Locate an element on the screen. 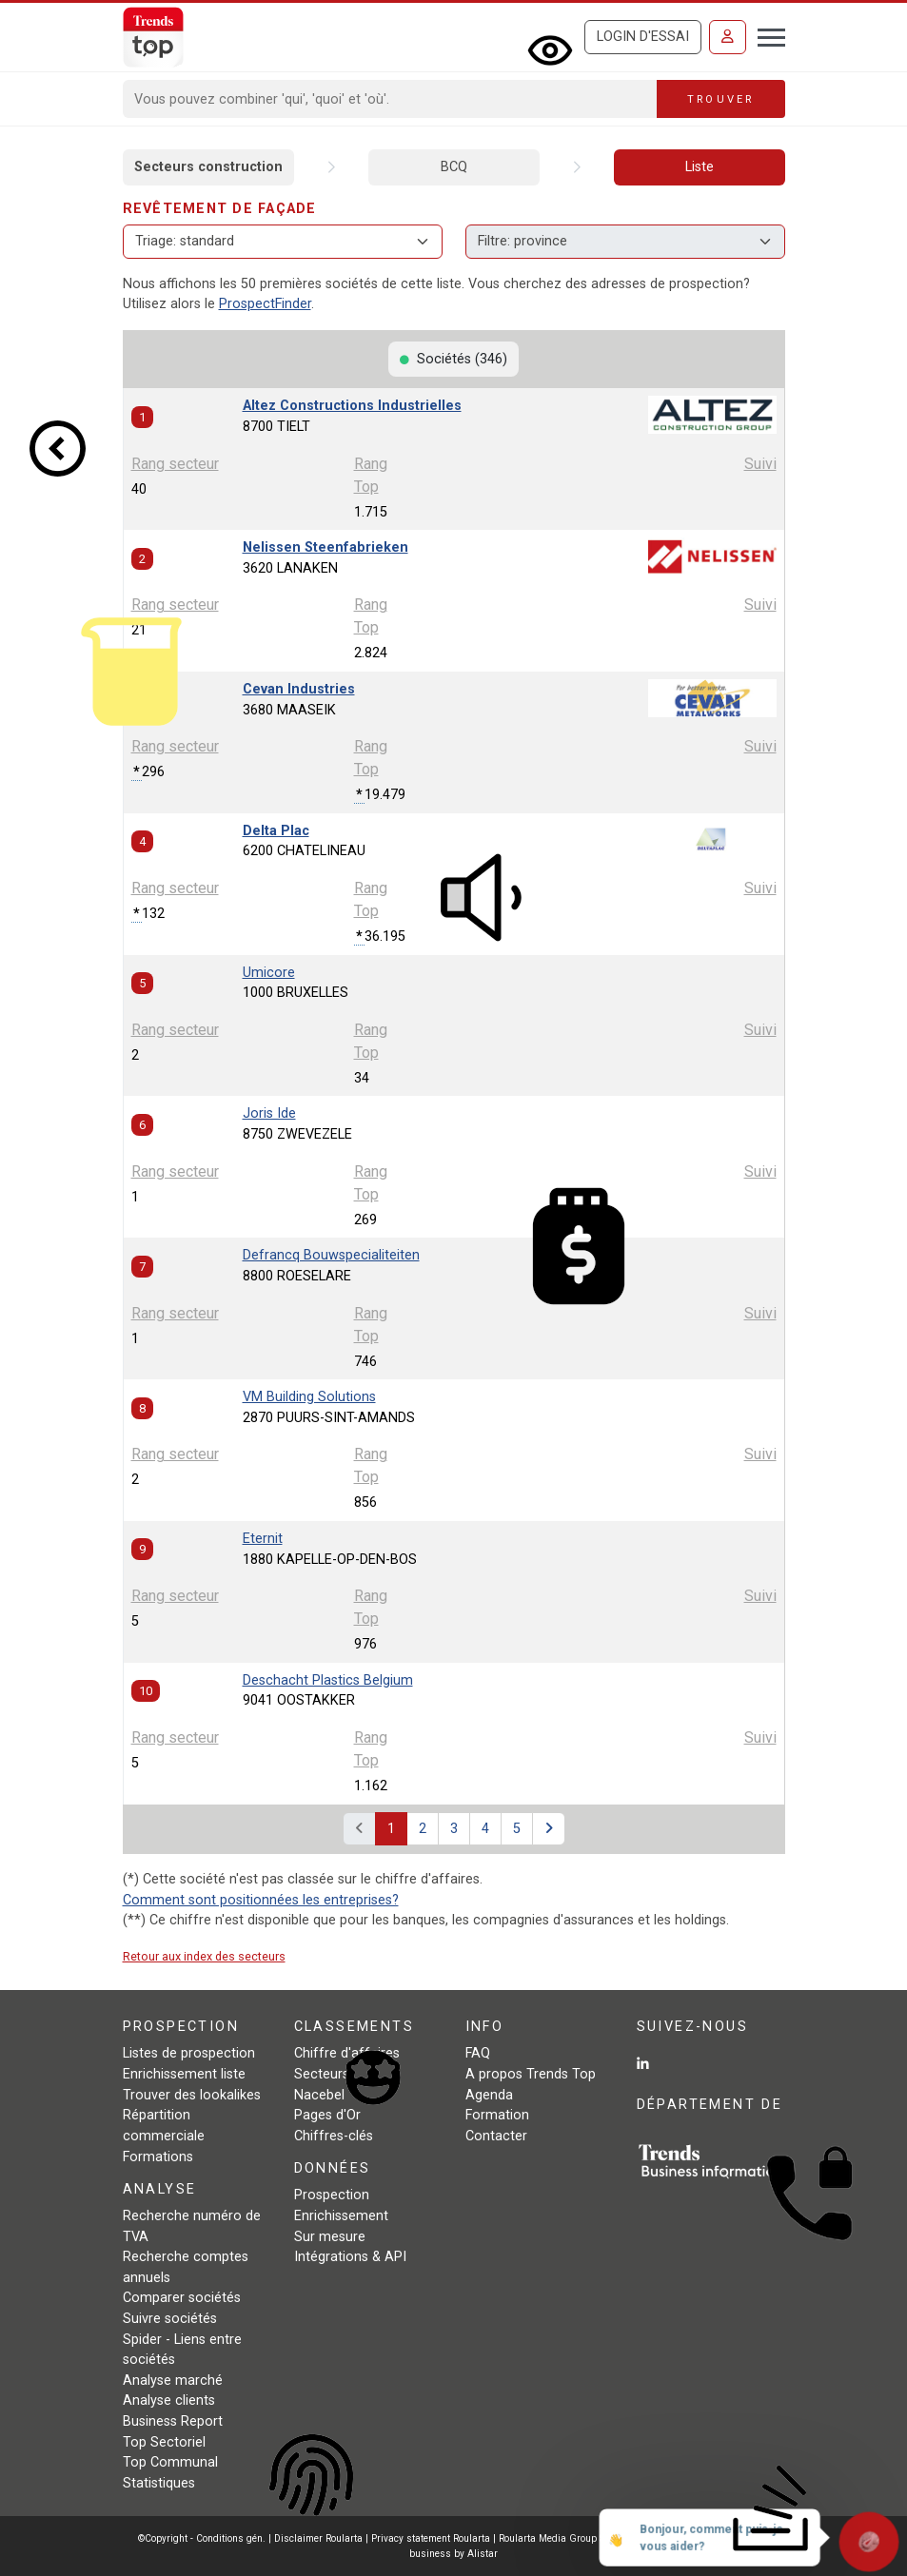 Image resolution: width=907 pixels, height=2576 pixels. view or preview content is located at coordinates (550, 50).